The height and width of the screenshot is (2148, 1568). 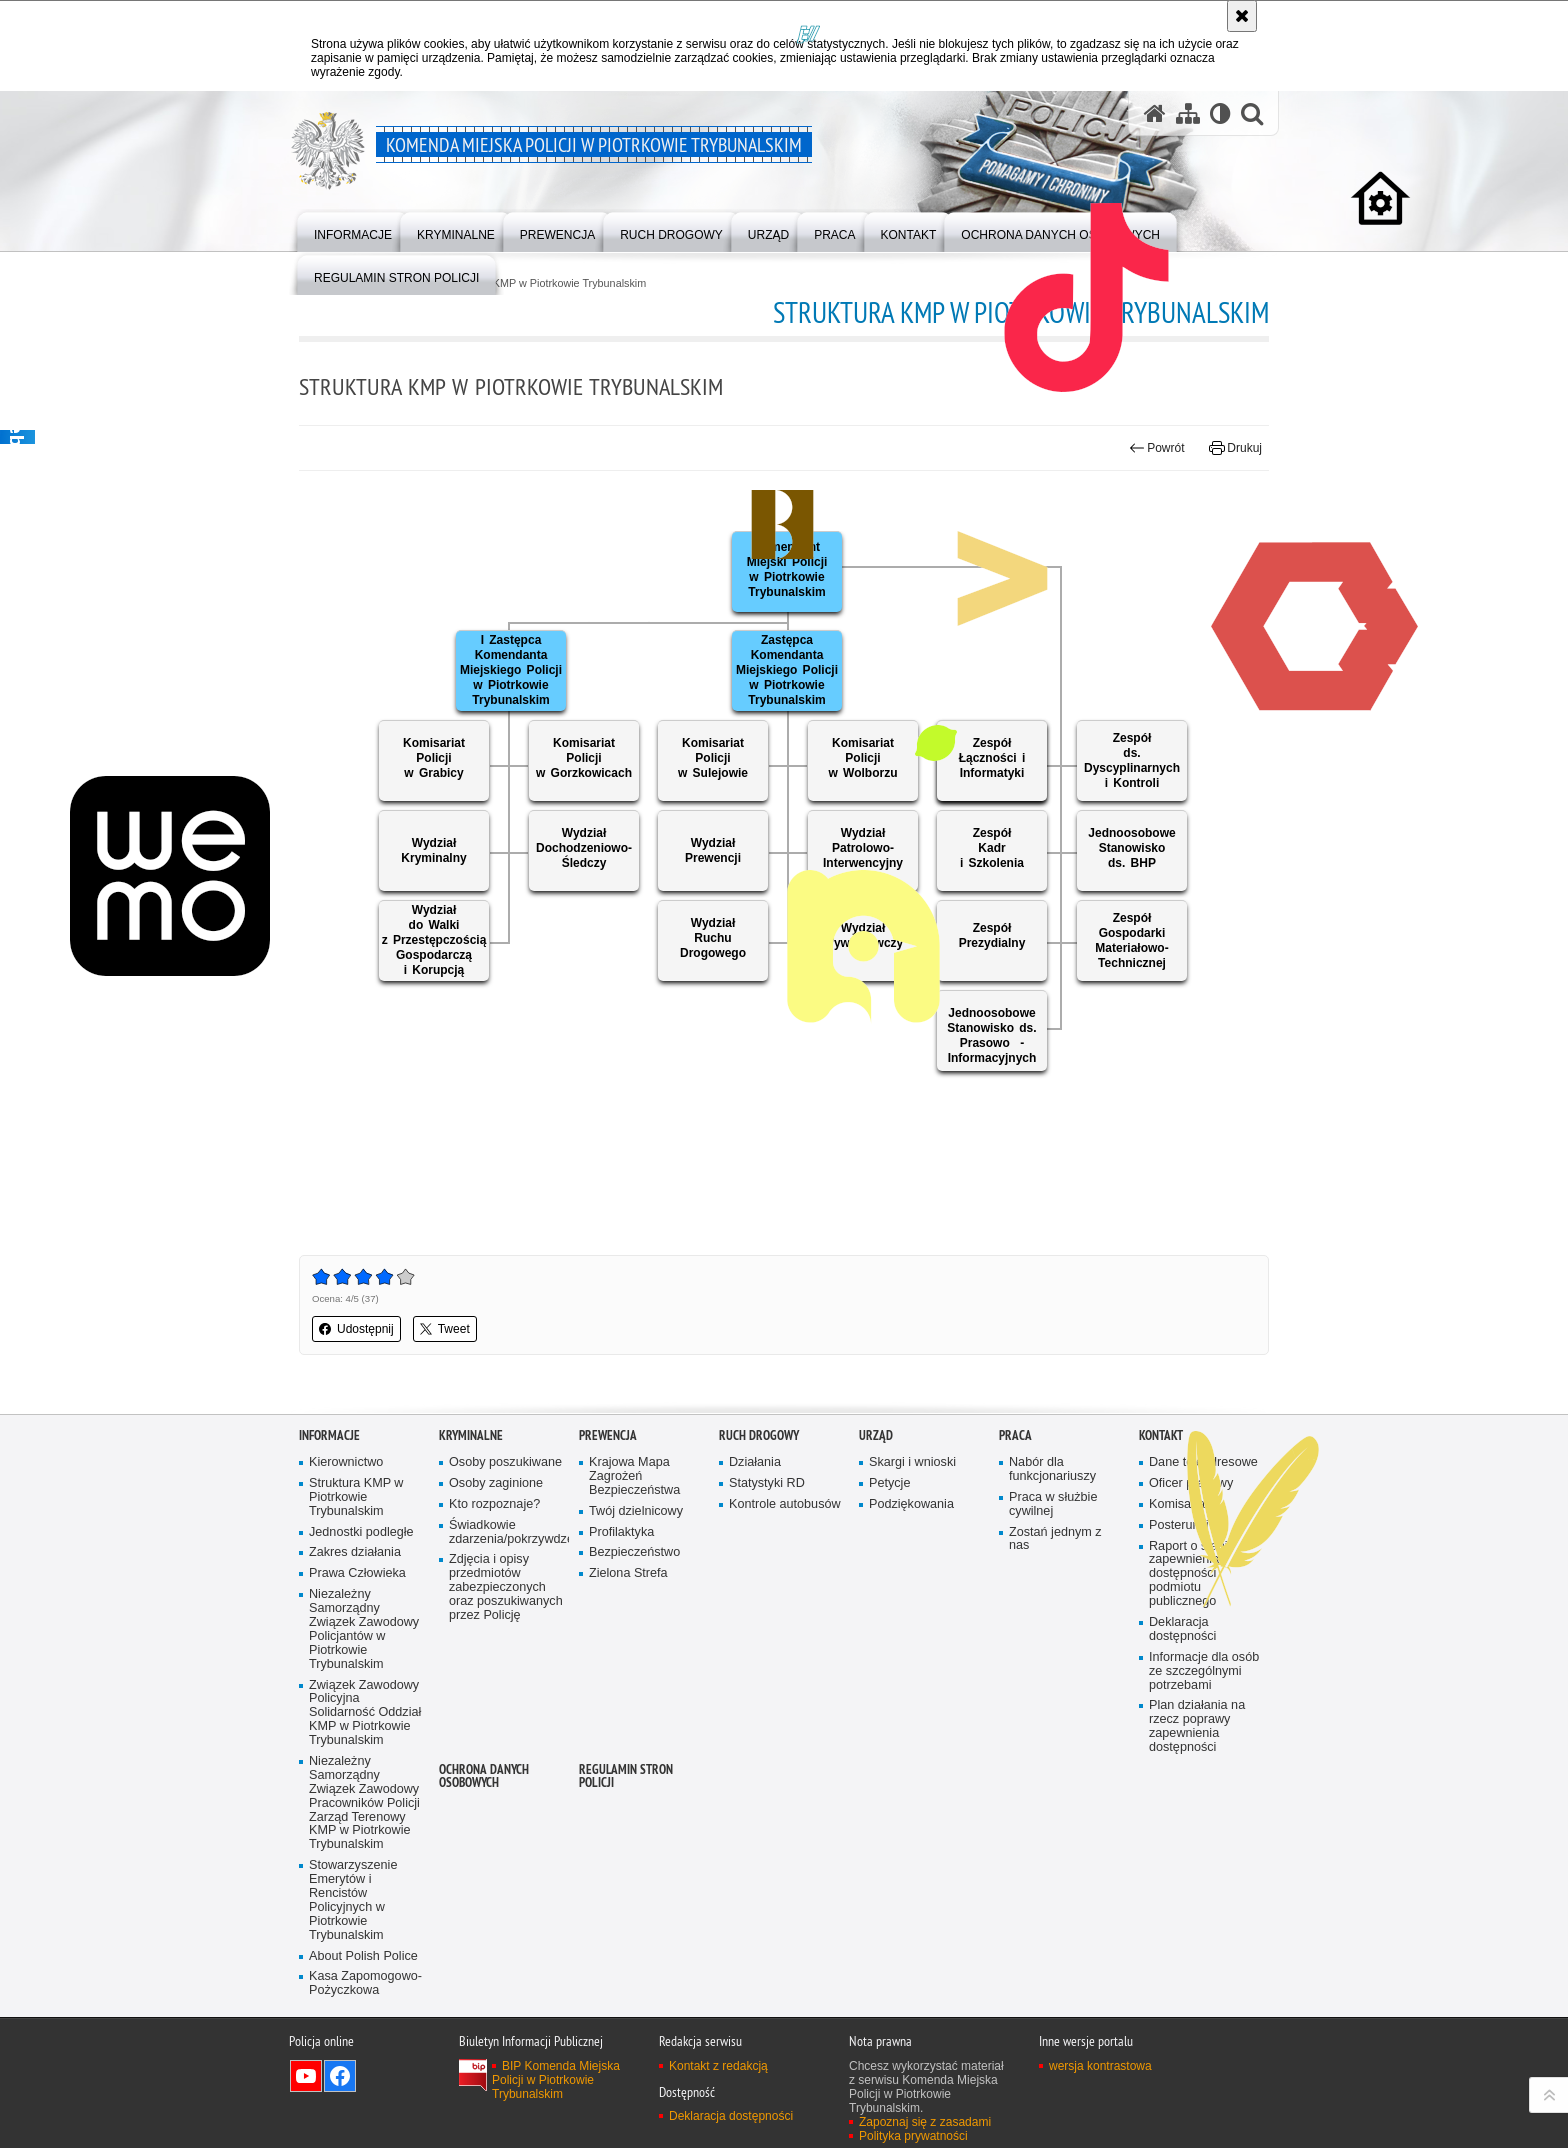 I want to click on open the Wemo smart home app, so click(x=170, y=876).